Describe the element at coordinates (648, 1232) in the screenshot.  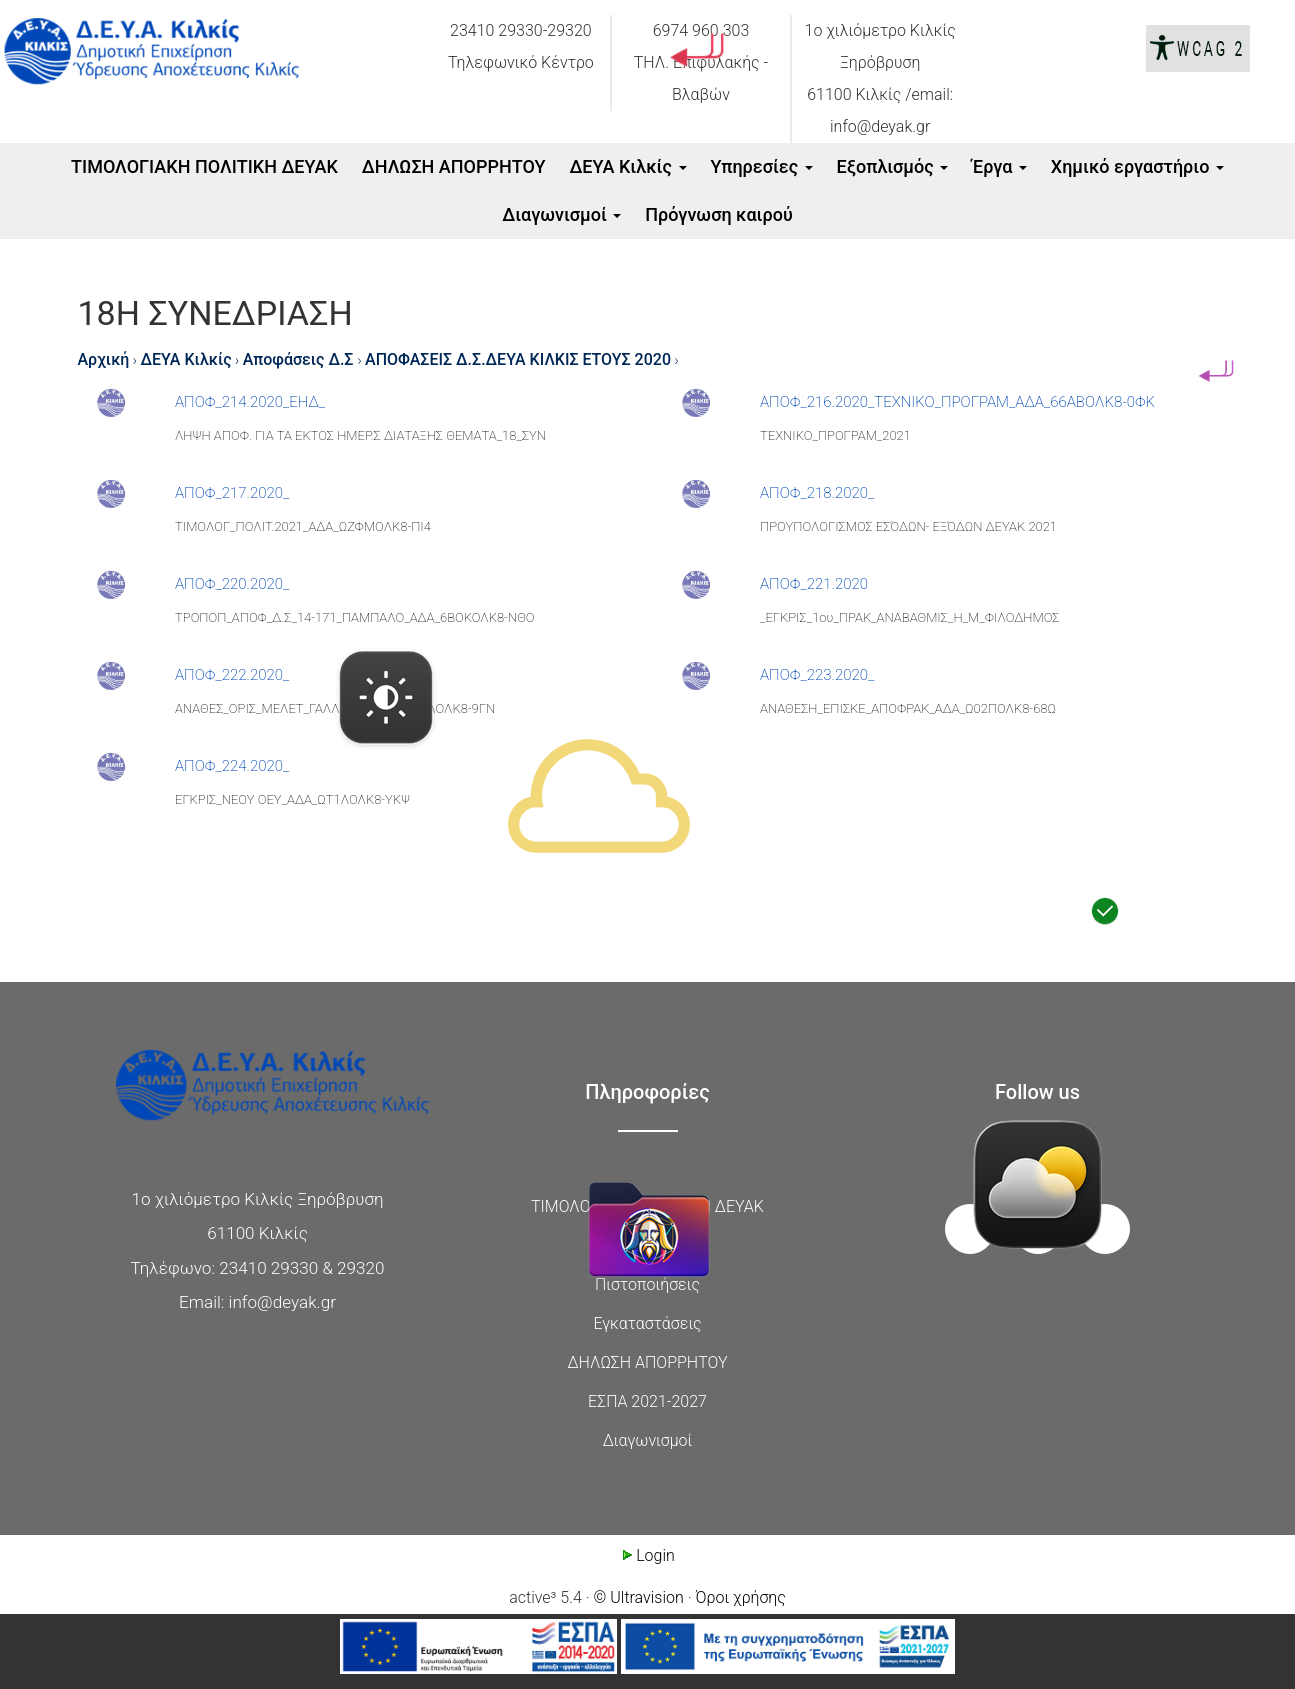
I see `open Leonardo.ai project folder` at that location.